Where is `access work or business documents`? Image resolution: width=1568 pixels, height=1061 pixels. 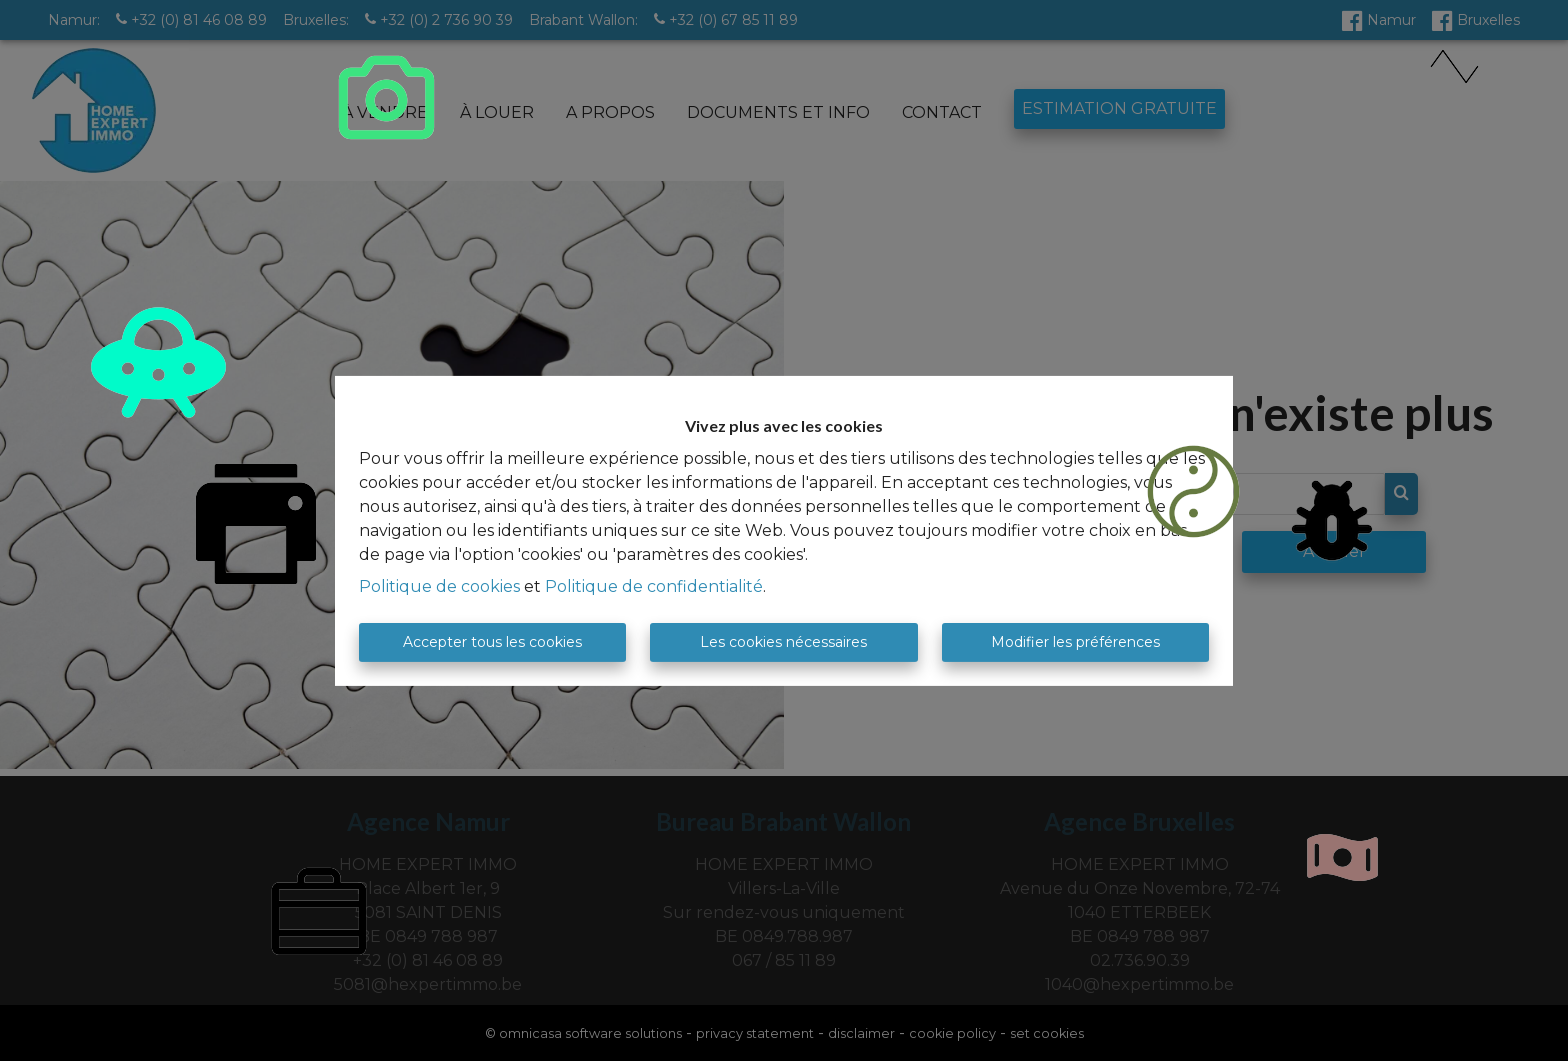 access work or business documents is located at coordinates (319, 915).